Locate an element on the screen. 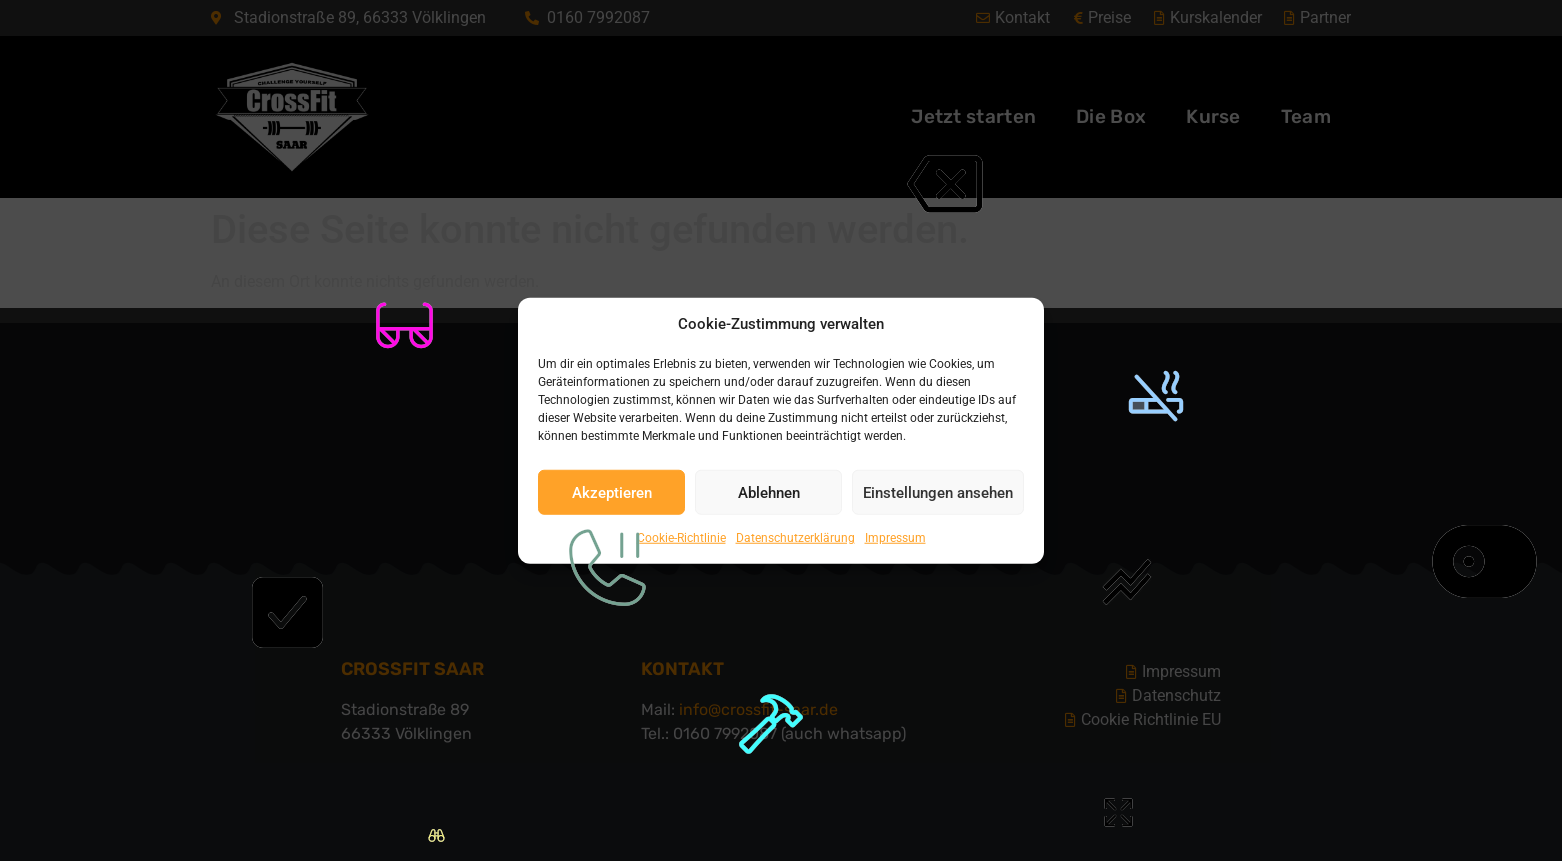  toggle switch in off position is located at coordinates (1484, 561).